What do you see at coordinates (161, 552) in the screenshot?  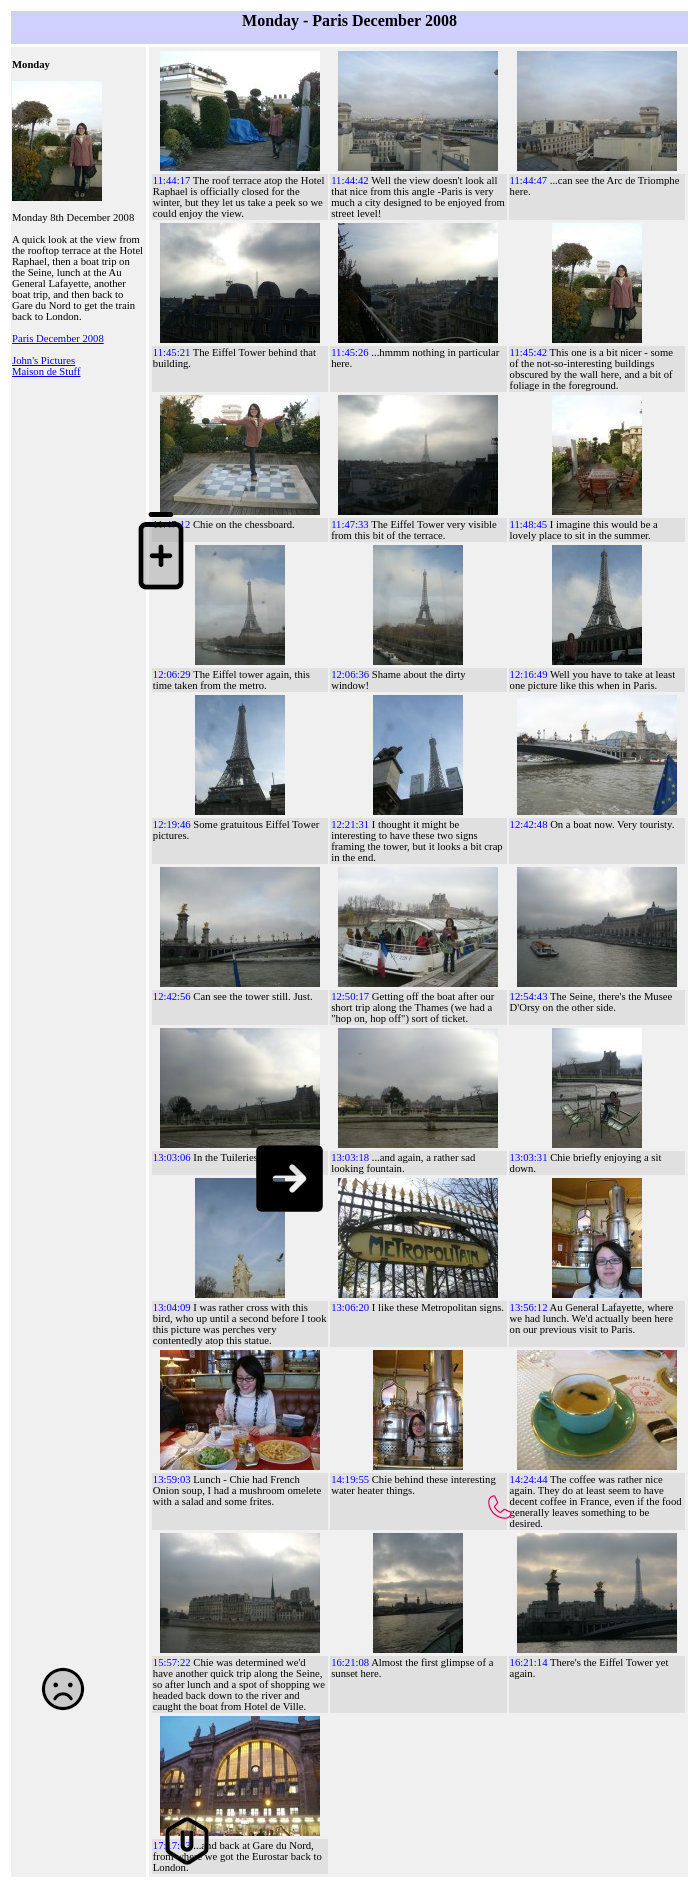 I see `add or enable battery saver mode` at bounding box center [161, 552].